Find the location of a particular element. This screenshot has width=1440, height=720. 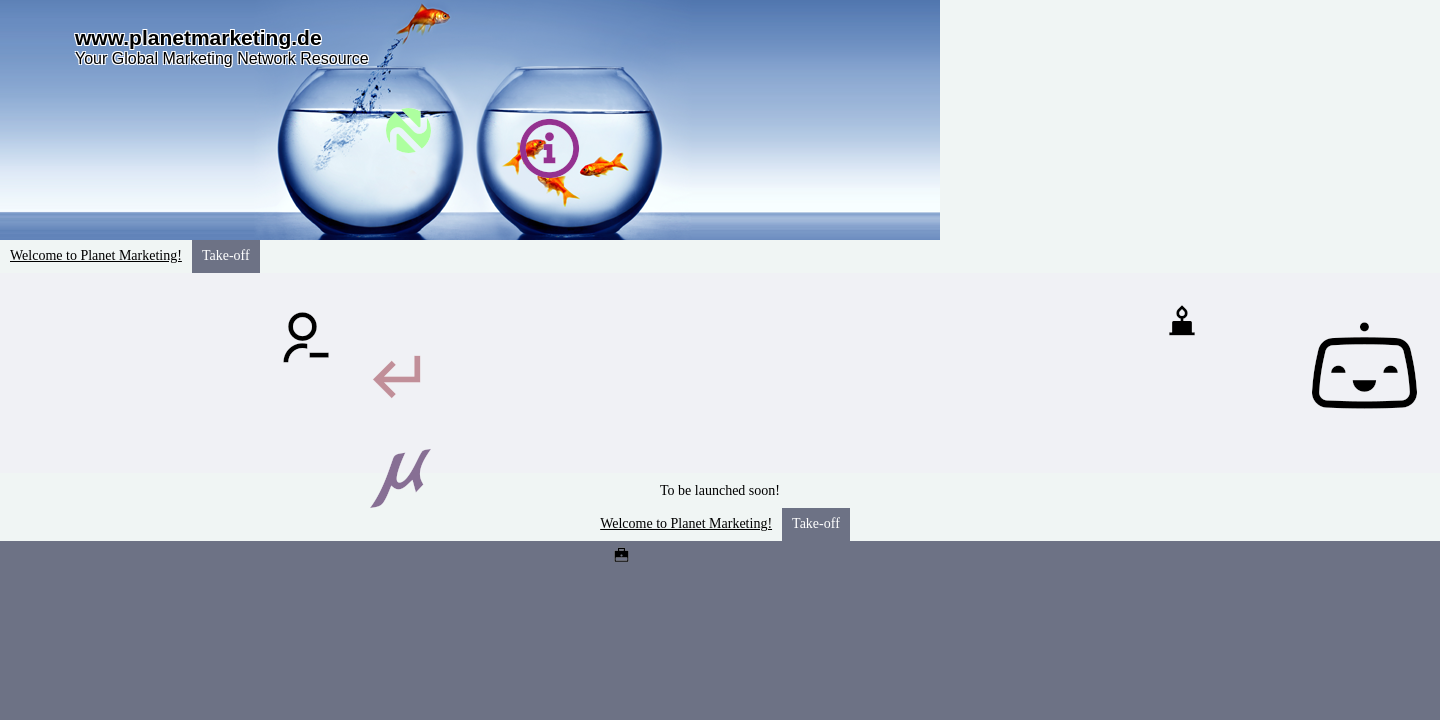

return or go back to previous step is located at coordinates (399, 376).